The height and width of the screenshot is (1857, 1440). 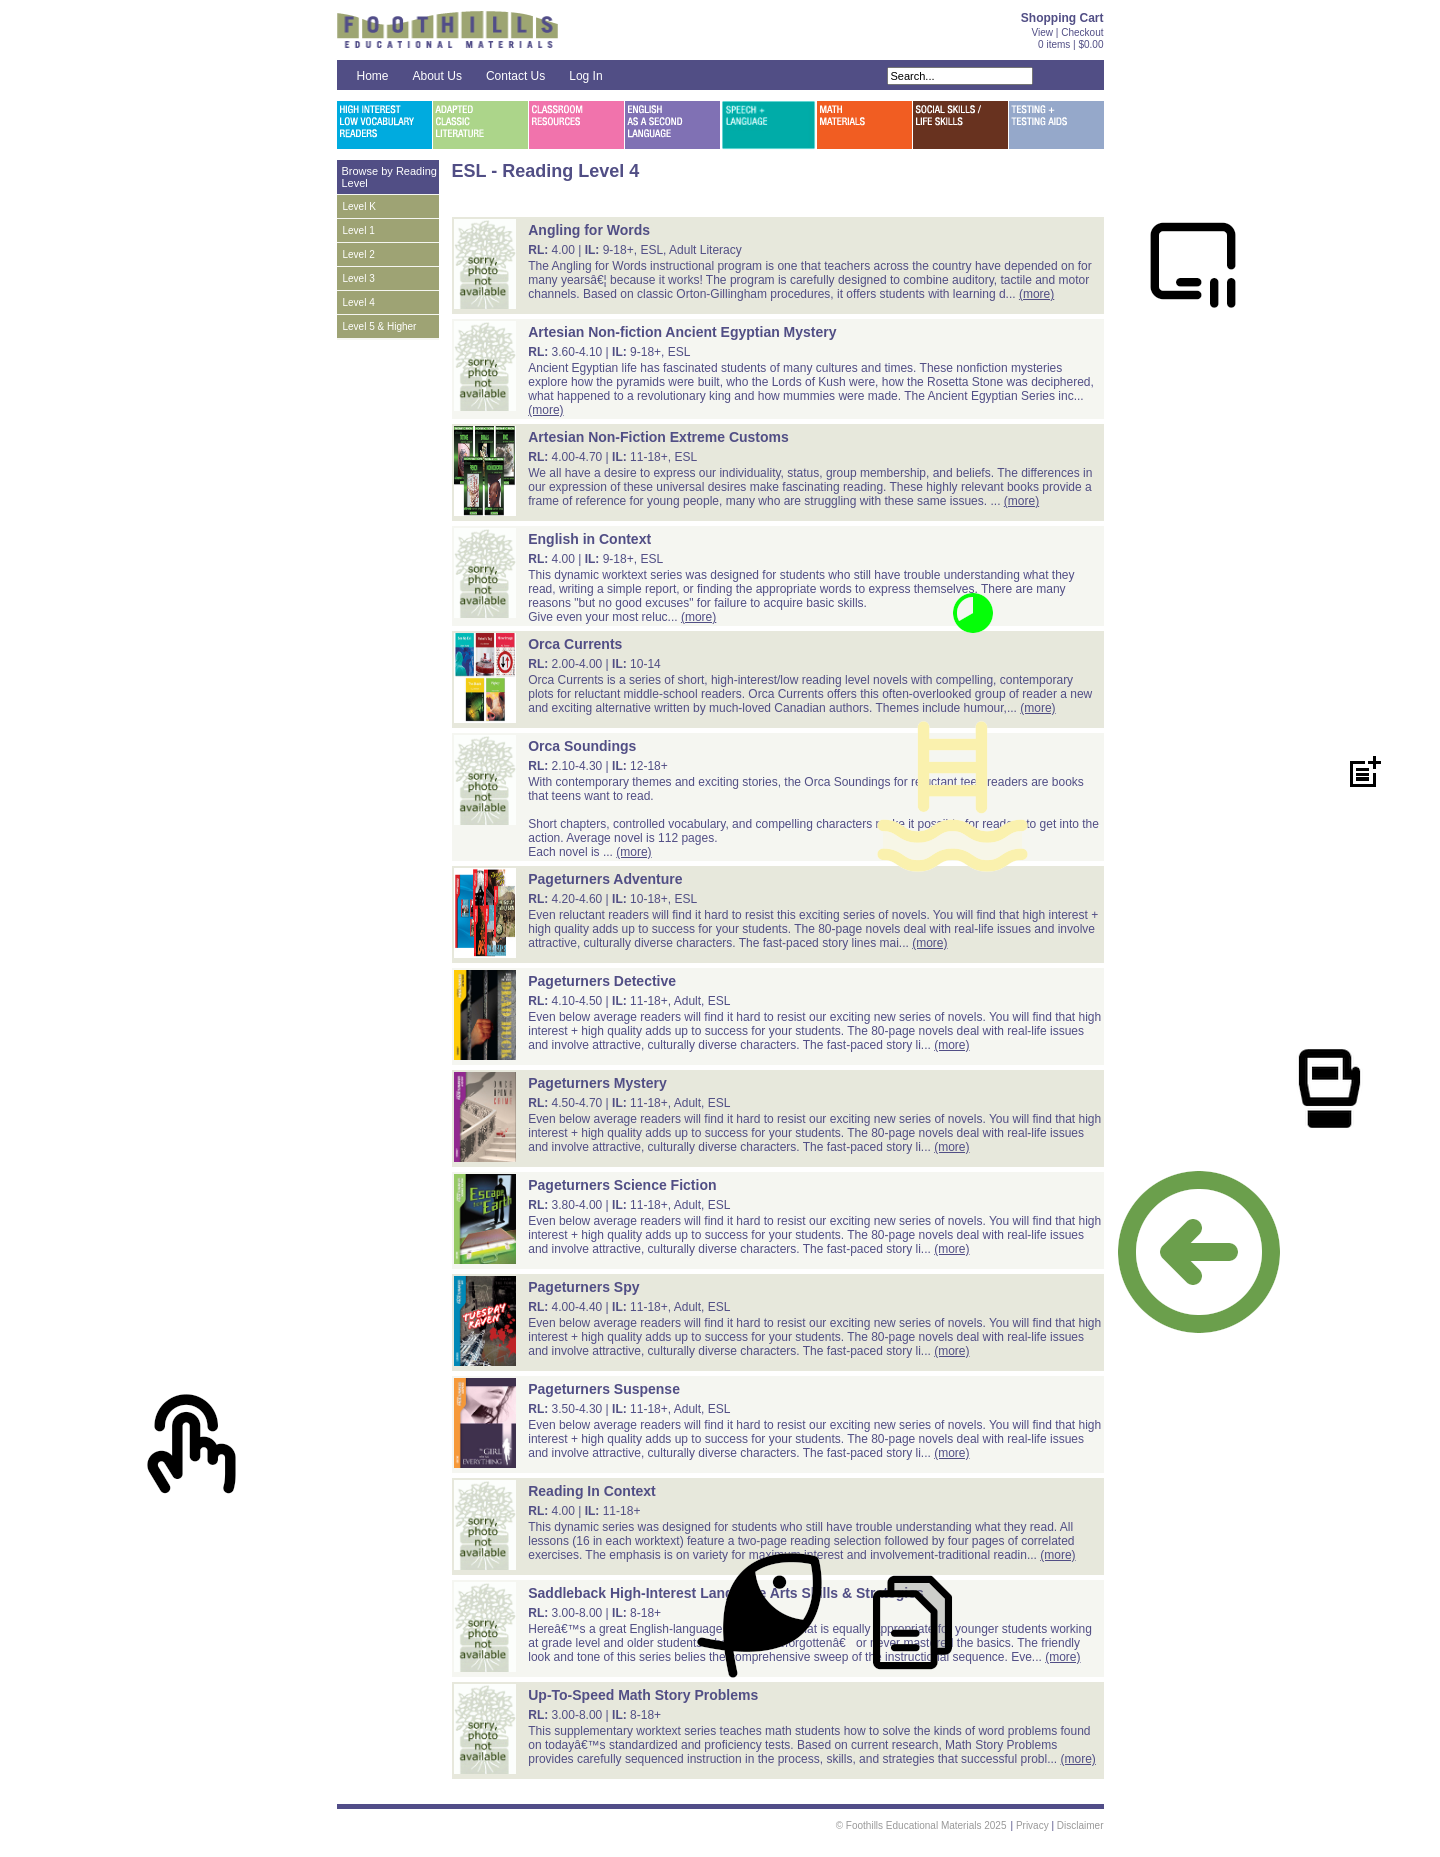 What do you see at coordinates (764, 1611) in the screenshot?
I see `browse seafood or fish-related content` at bounding box center [764, 1611].